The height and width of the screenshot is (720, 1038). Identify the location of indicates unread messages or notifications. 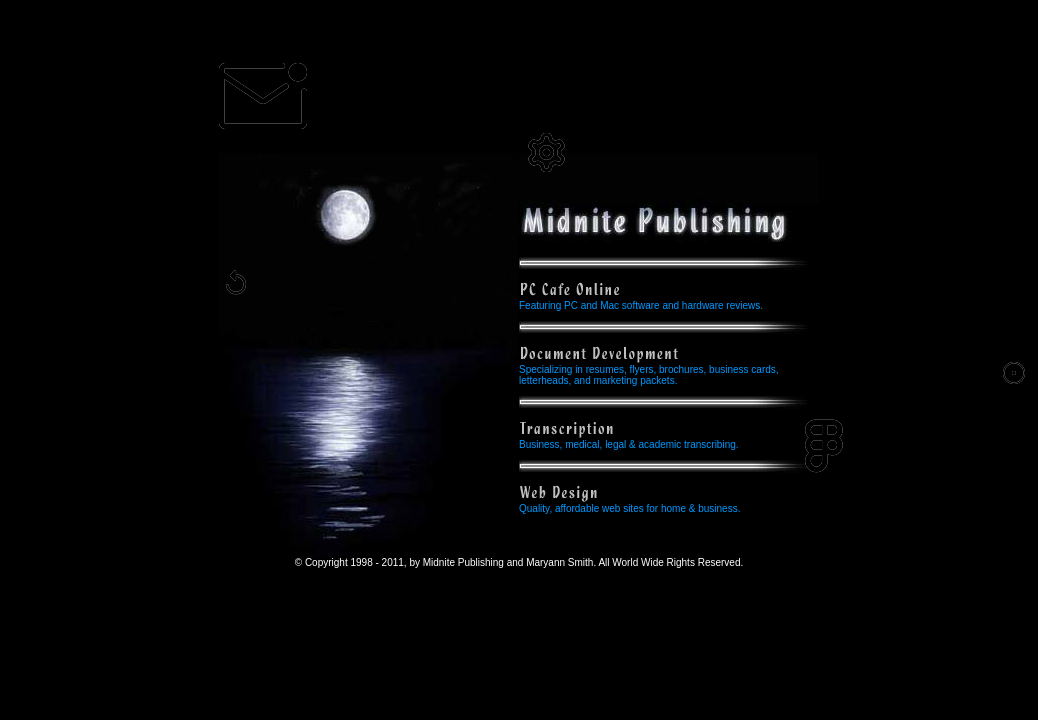
(263, 96).